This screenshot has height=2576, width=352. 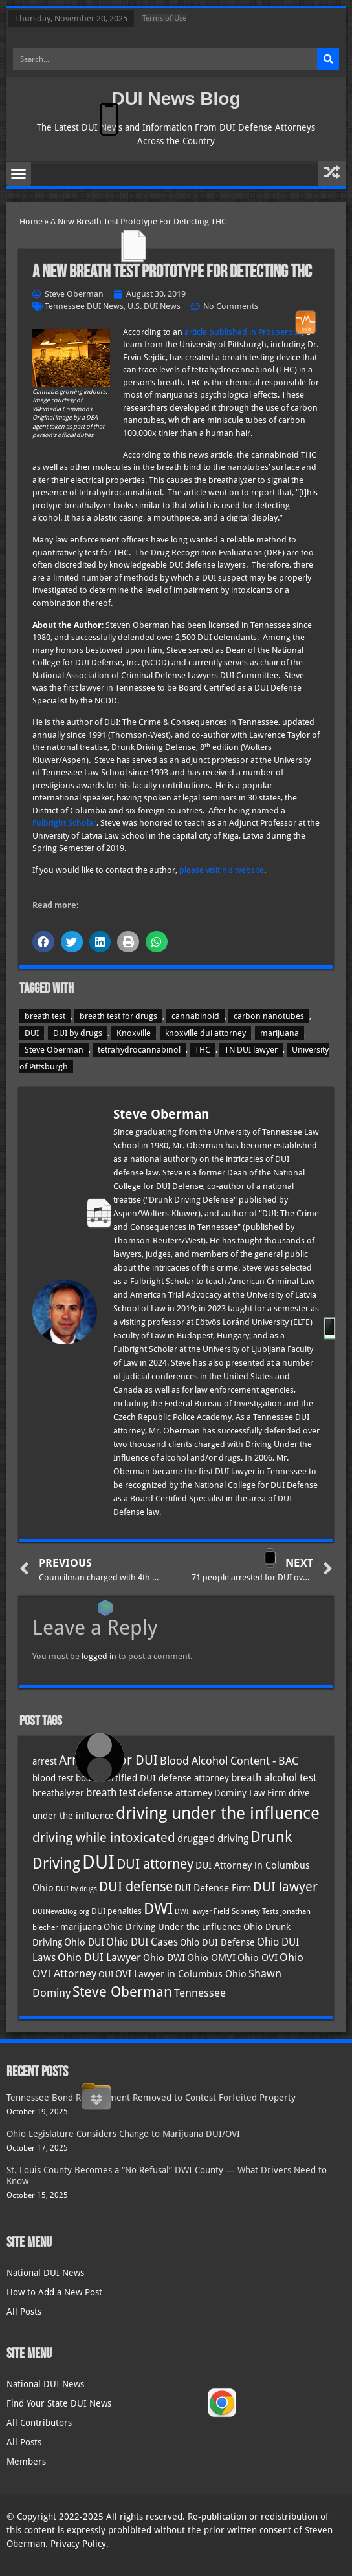 I want to click on open a lilypond music notation file, so click(x=99, y=1213).